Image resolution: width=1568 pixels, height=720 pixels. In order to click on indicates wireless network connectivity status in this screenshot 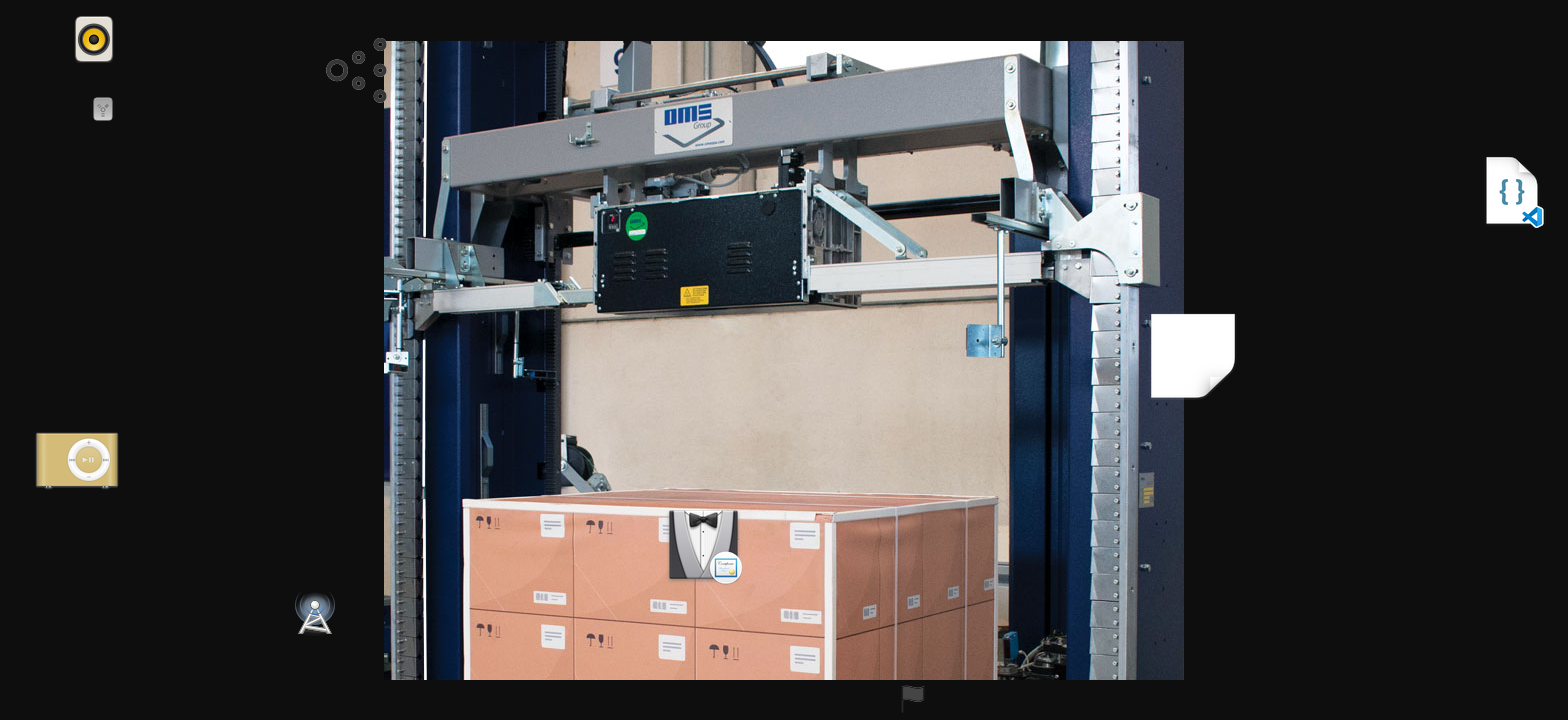, I will do `click(315, 614)`.